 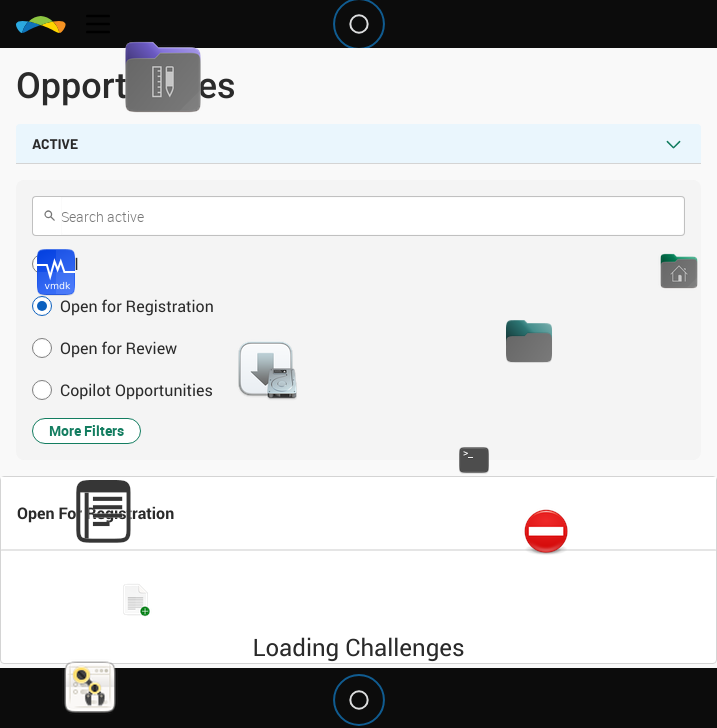 What do you see at coordinates (679, 271) in the screenshot?
I see `access your home folder` at bounding box center [679, 271].